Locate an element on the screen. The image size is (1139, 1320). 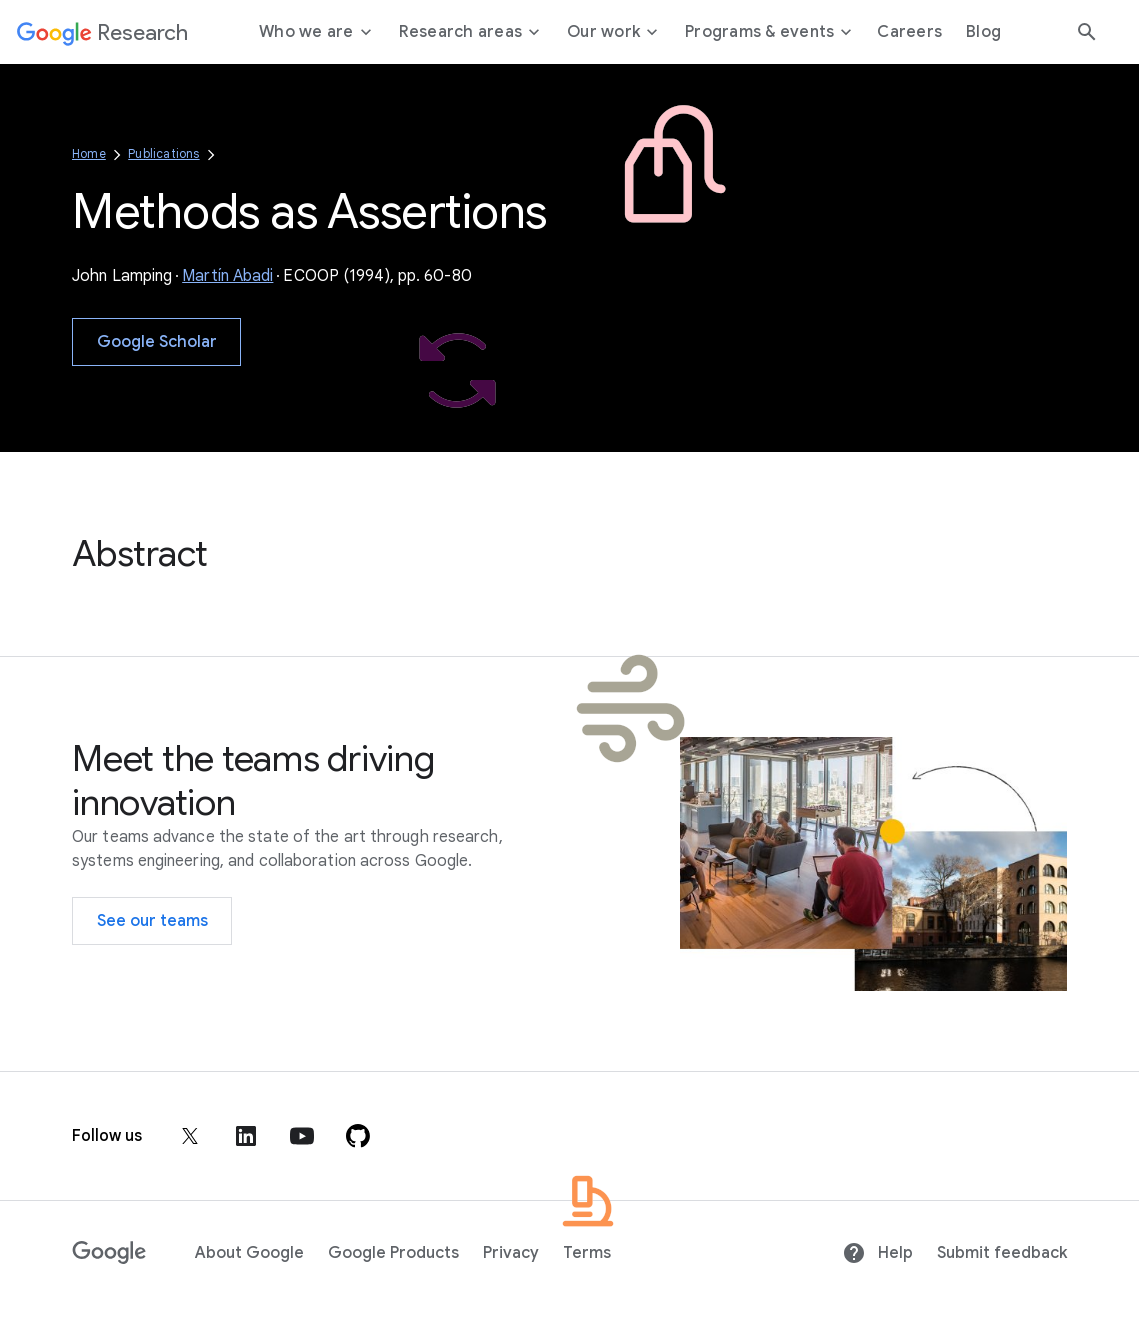
indicates current wind conditions is located at coordinates (630, 708).